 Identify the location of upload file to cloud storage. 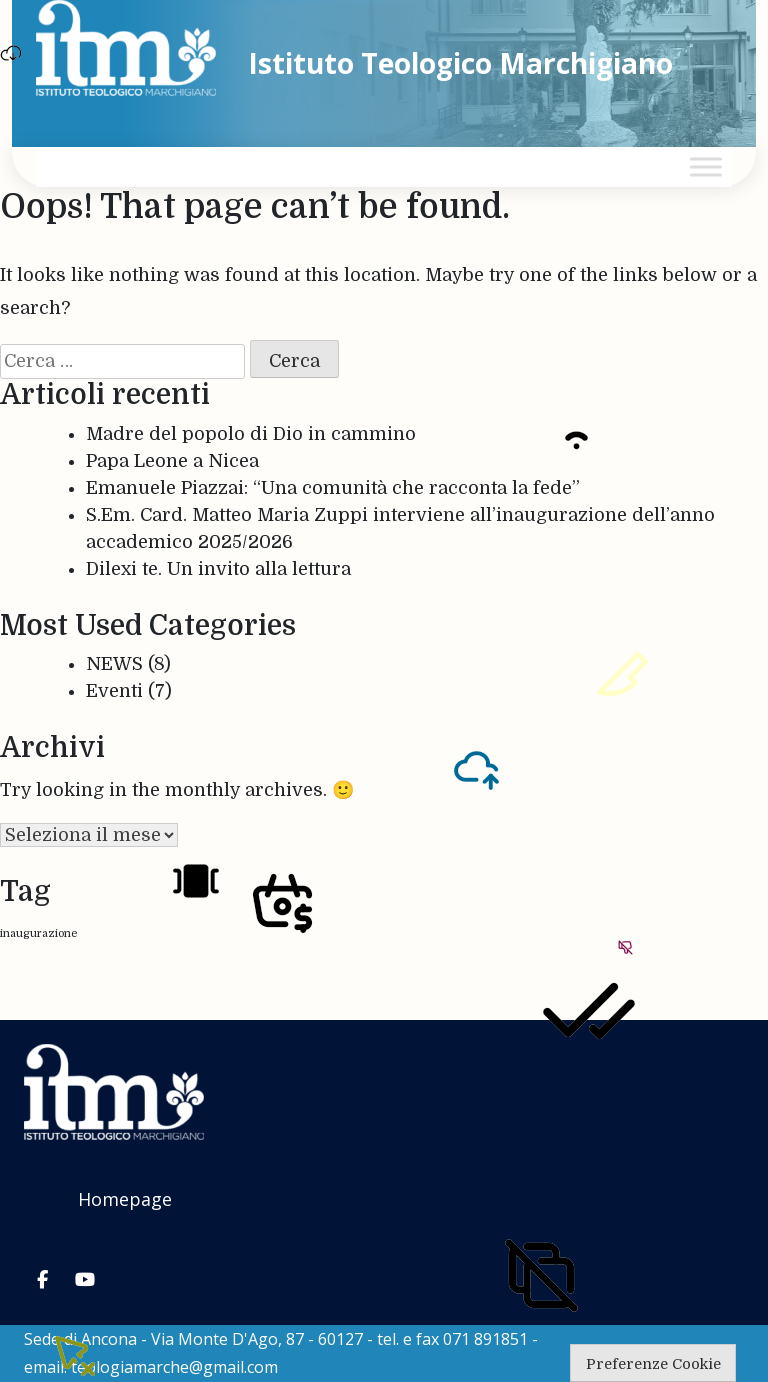
(476, 767).